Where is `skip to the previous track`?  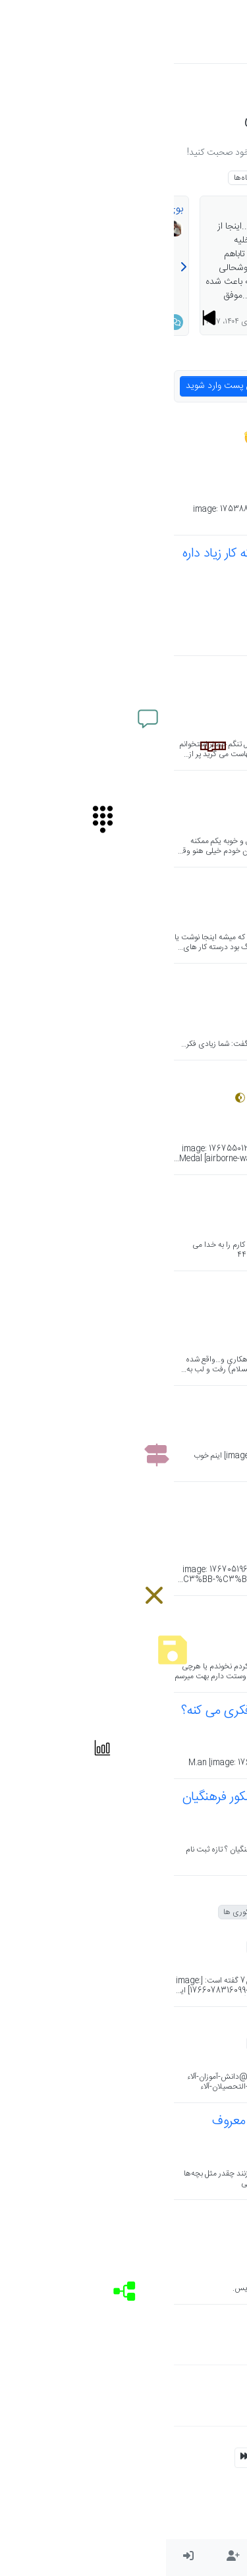 skip to the previous track is located at coordinates (209, 317).